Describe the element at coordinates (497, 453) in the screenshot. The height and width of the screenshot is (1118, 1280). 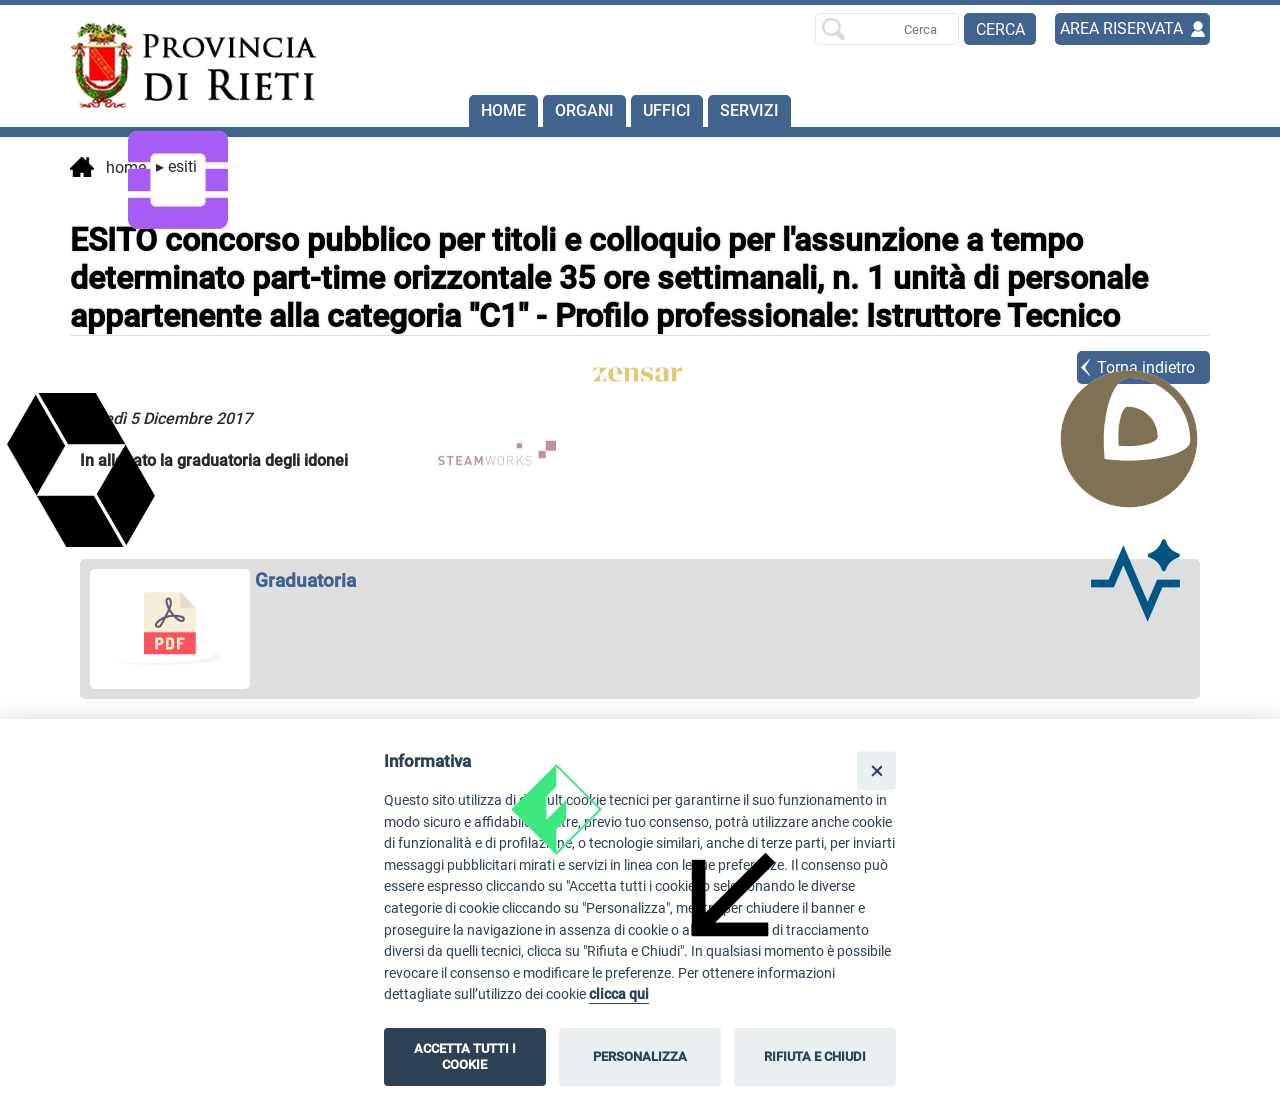
I see `access steamworks developer portal` at that location.